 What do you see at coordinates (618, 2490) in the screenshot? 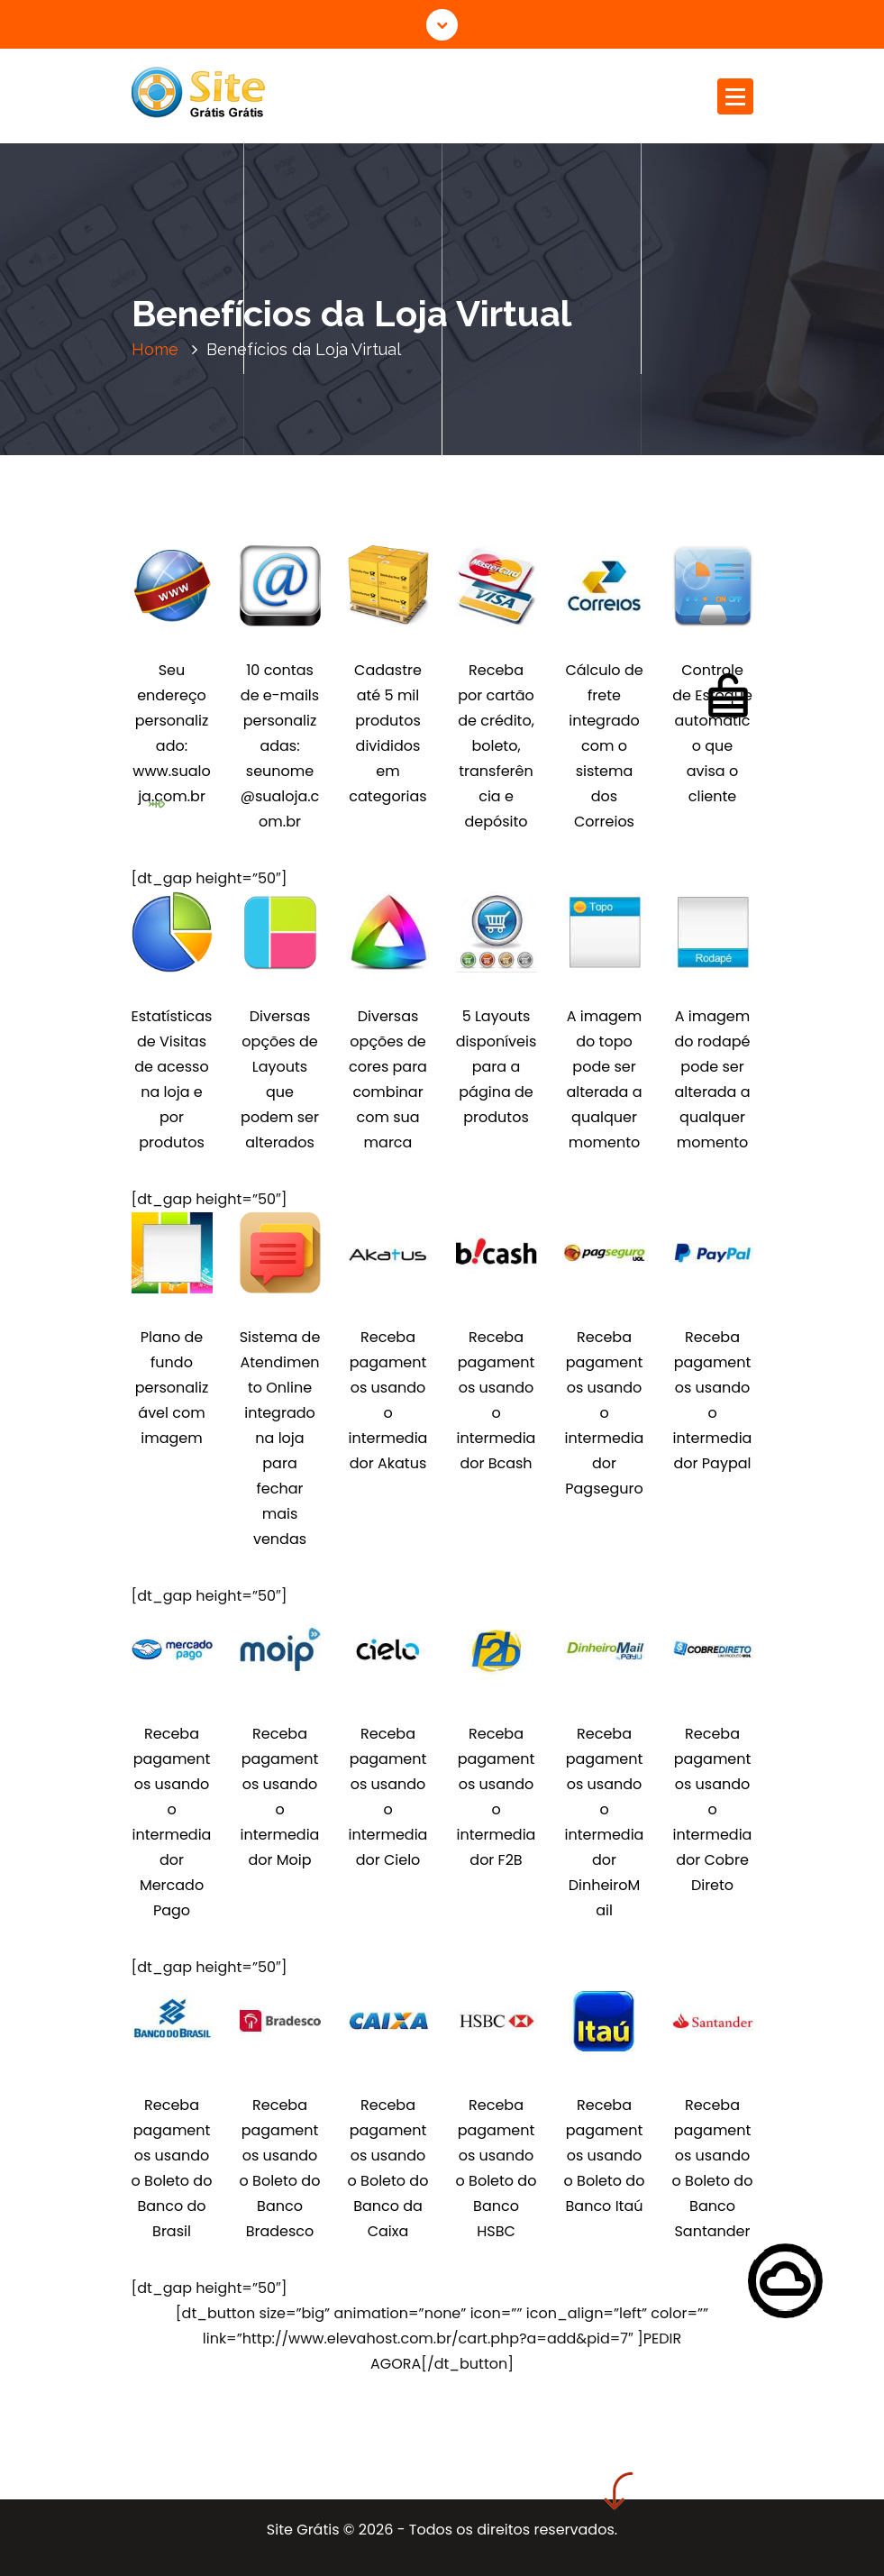
I see `go back and down in navigation` at bounding box center [618, 2490].